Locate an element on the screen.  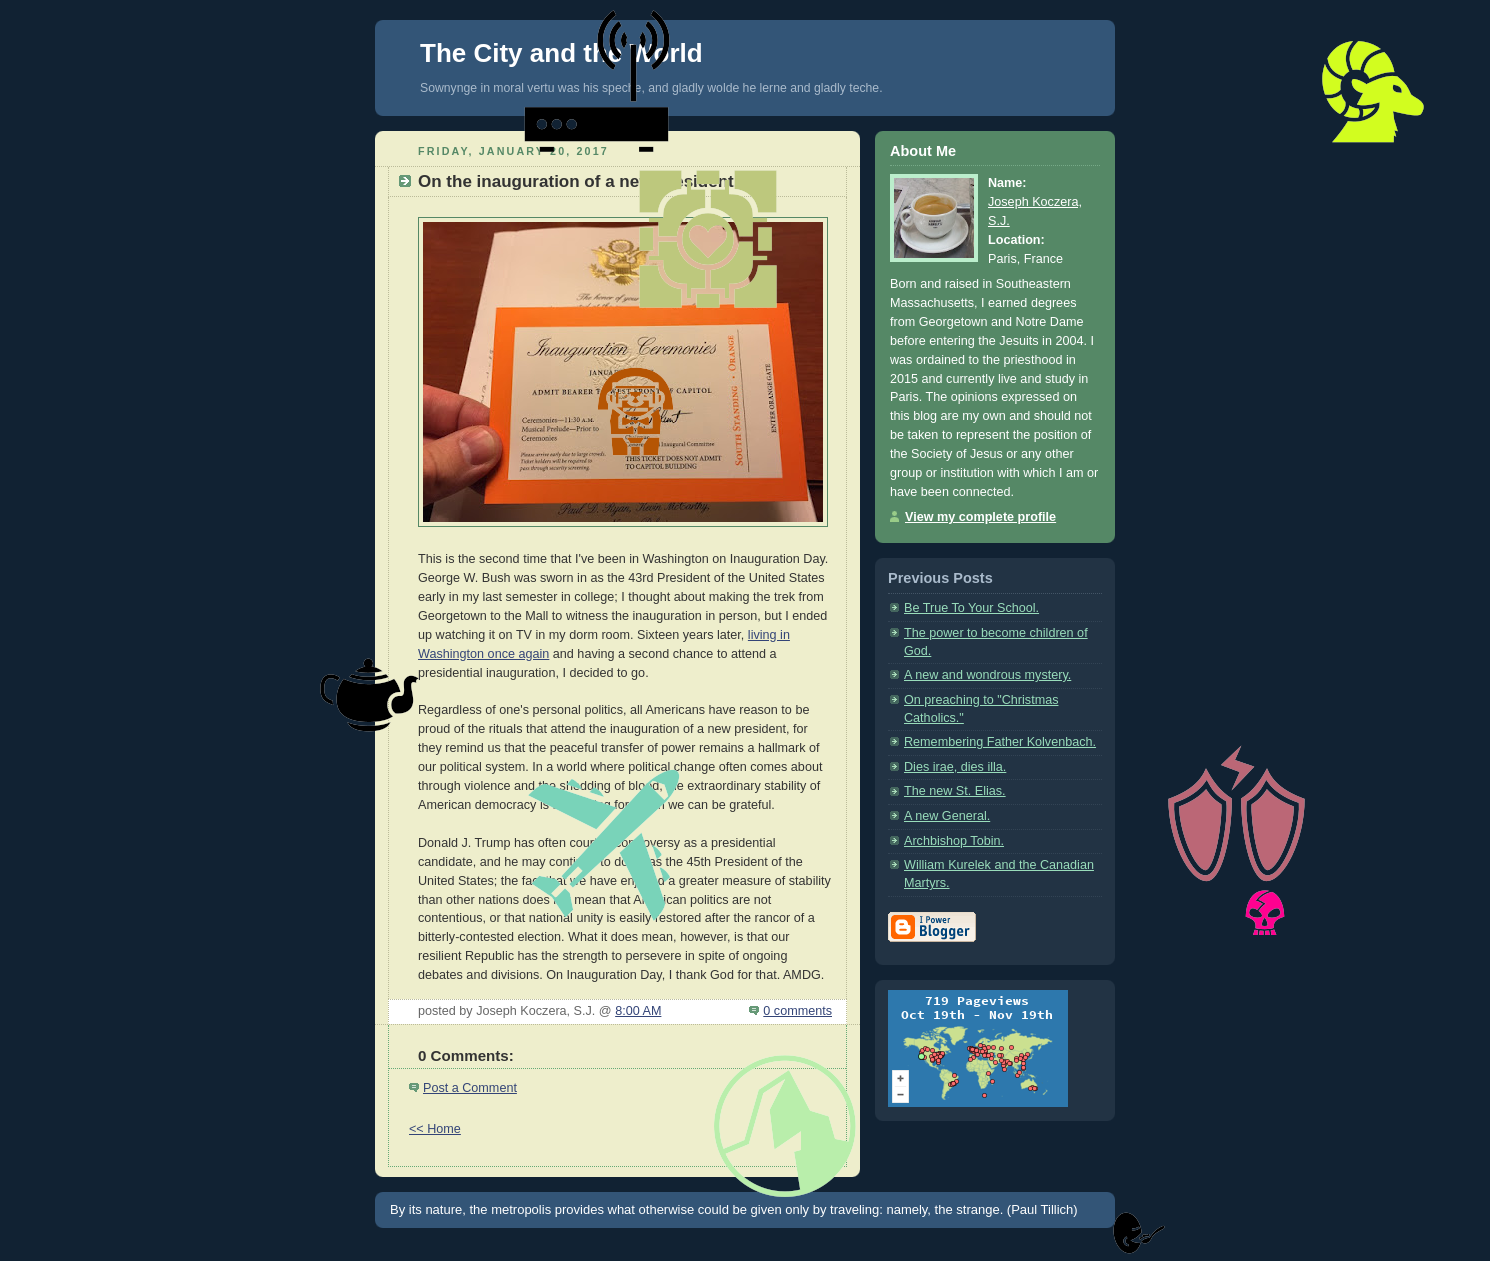
view ram or aries zodiac sign is located at coordinates (1372, 91).